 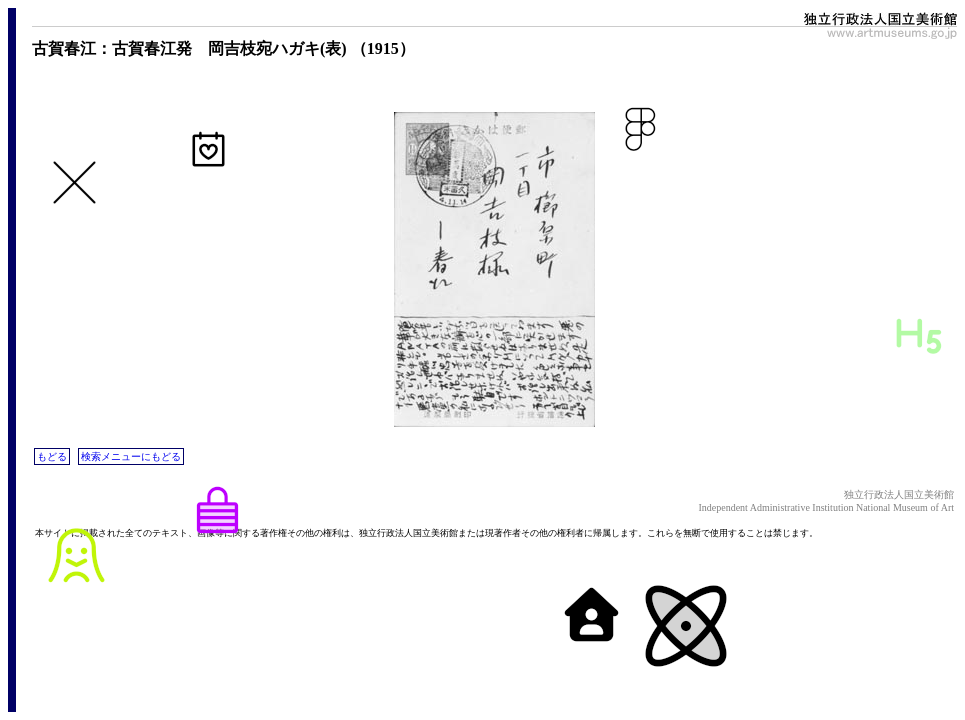 What do you see at coordinates (639, 128) in the screenshot?
I see `open Figma design file` at bounding box center [639, 128].